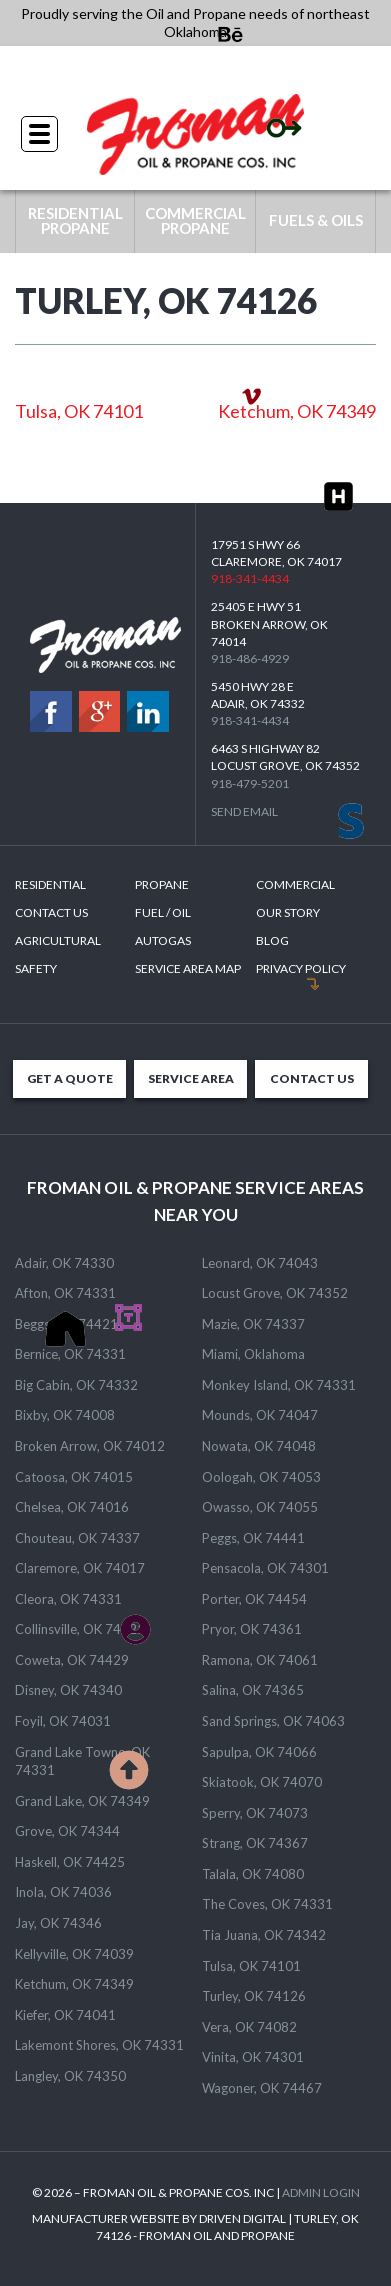 This screenshot has height=2286, width=391. What do you see at coordinates (312, 983) in the screenshot?
I see `move content to the right and down` at bounding box center [312, 983].